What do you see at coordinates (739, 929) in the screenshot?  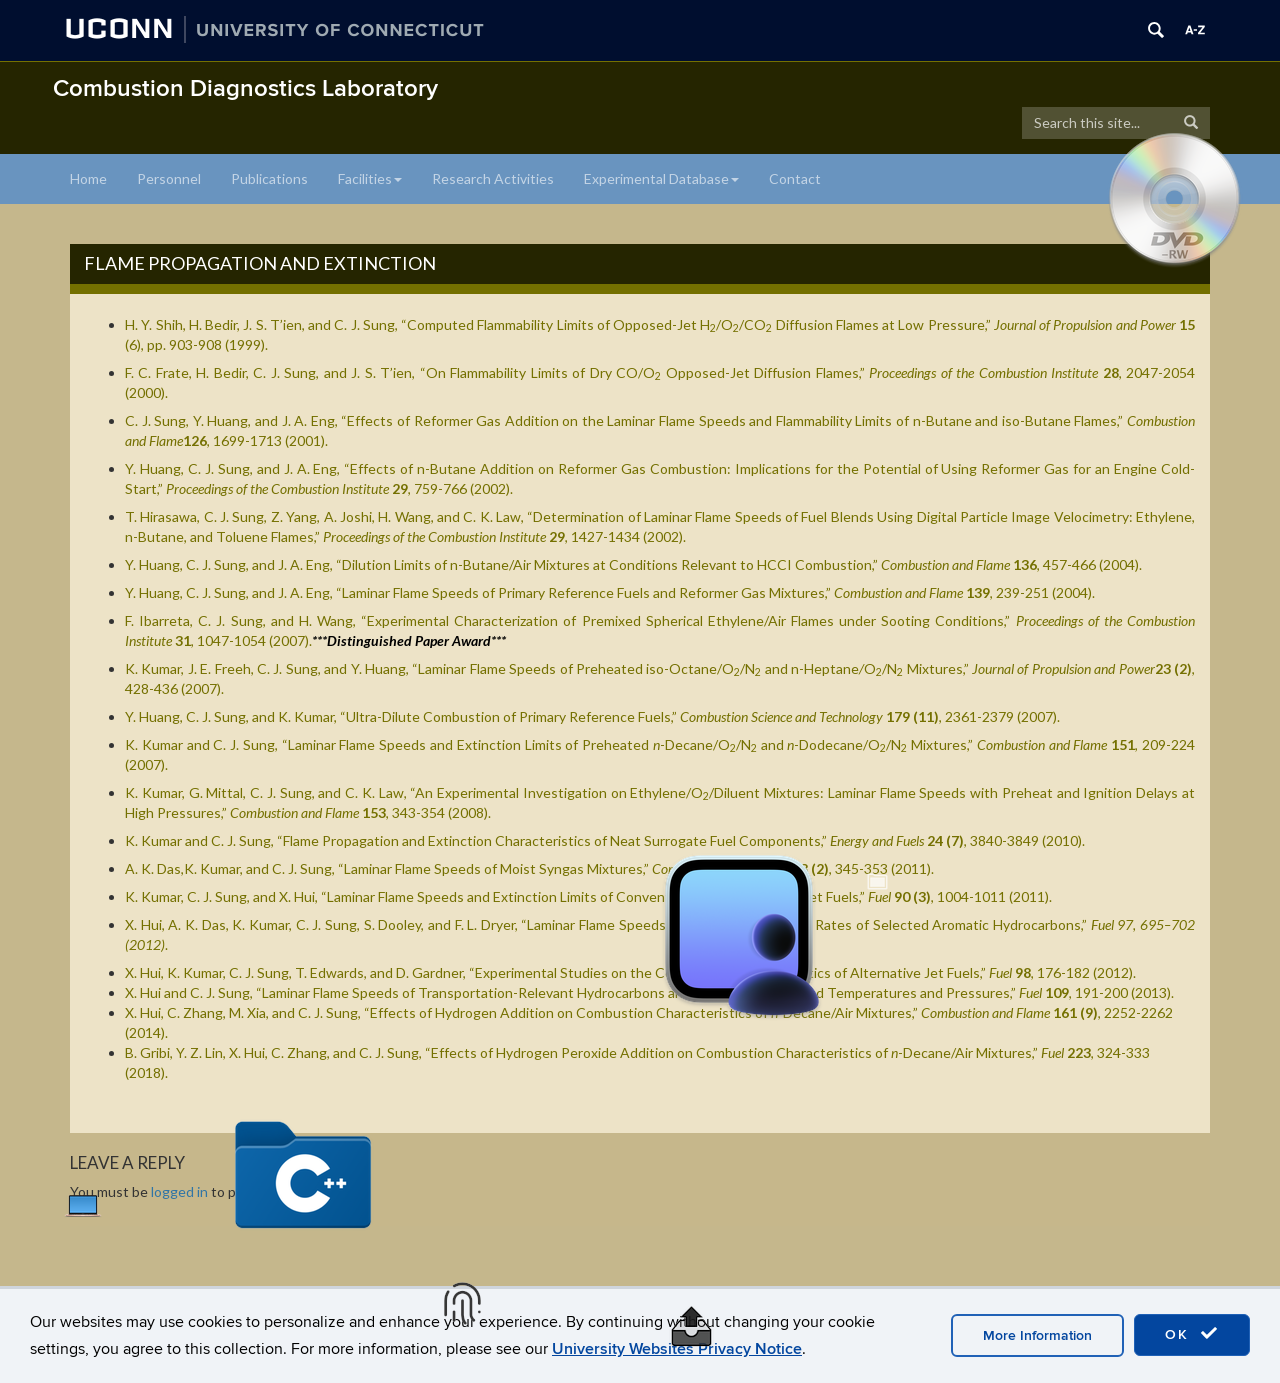 I see `start or join a screen sharing session` at bounding box center [739, 929].